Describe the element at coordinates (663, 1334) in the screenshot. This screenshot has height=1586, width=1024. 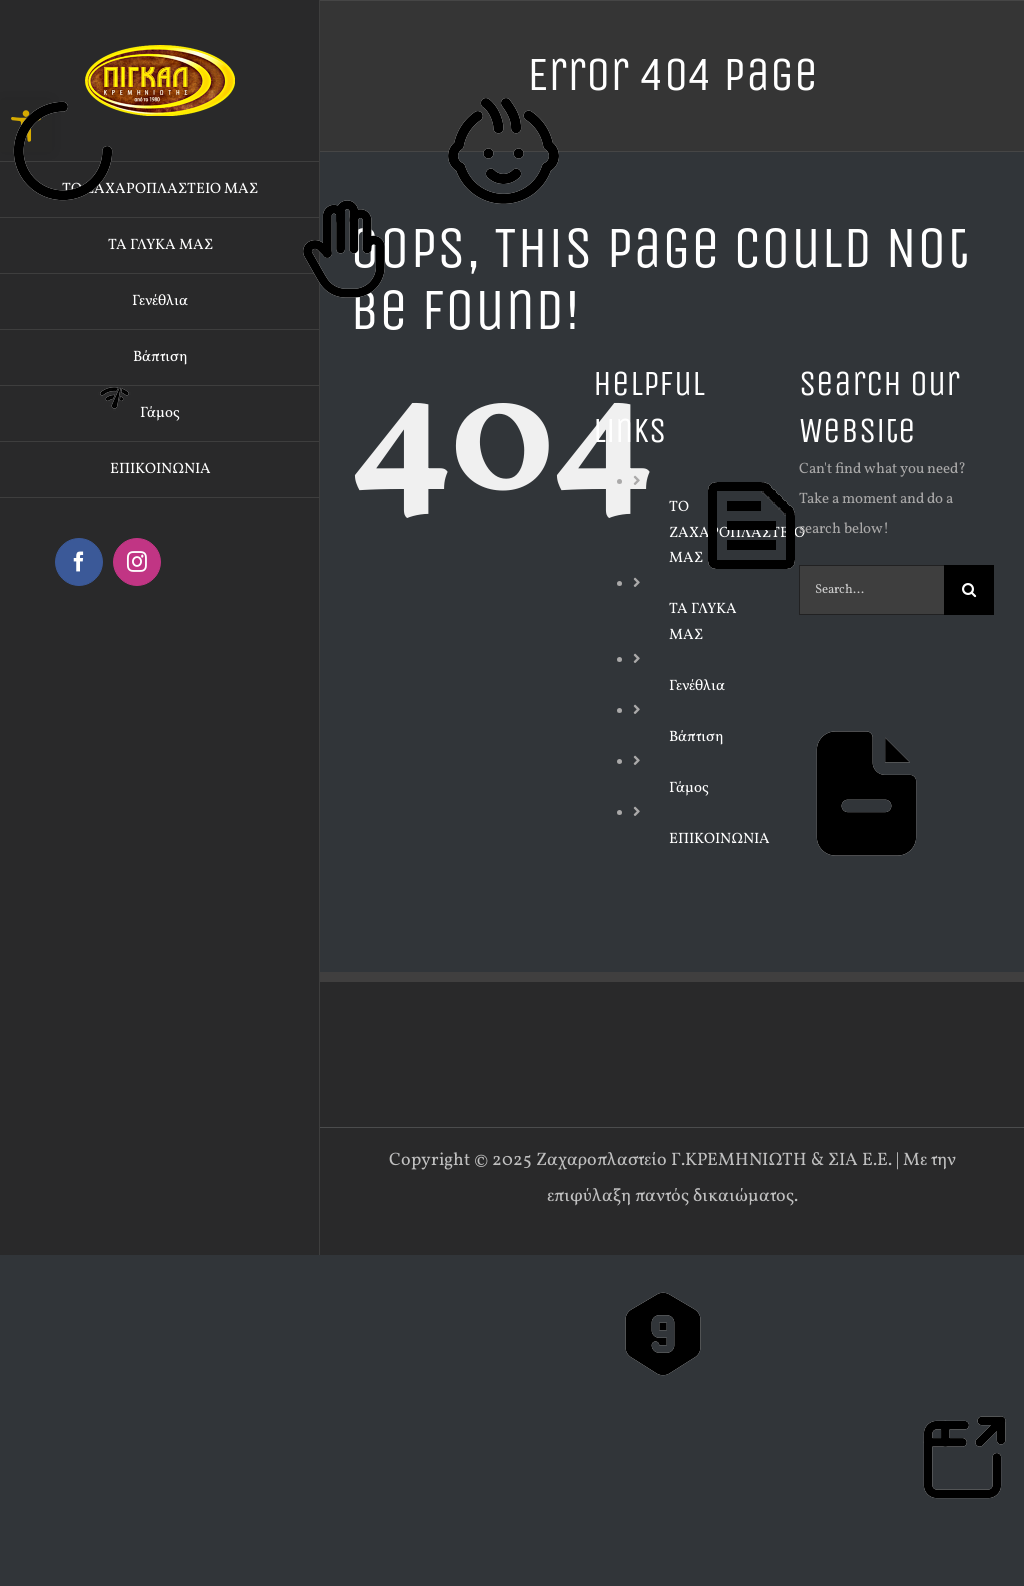
I see `indicates step 9 in a multi-step process` at that location.